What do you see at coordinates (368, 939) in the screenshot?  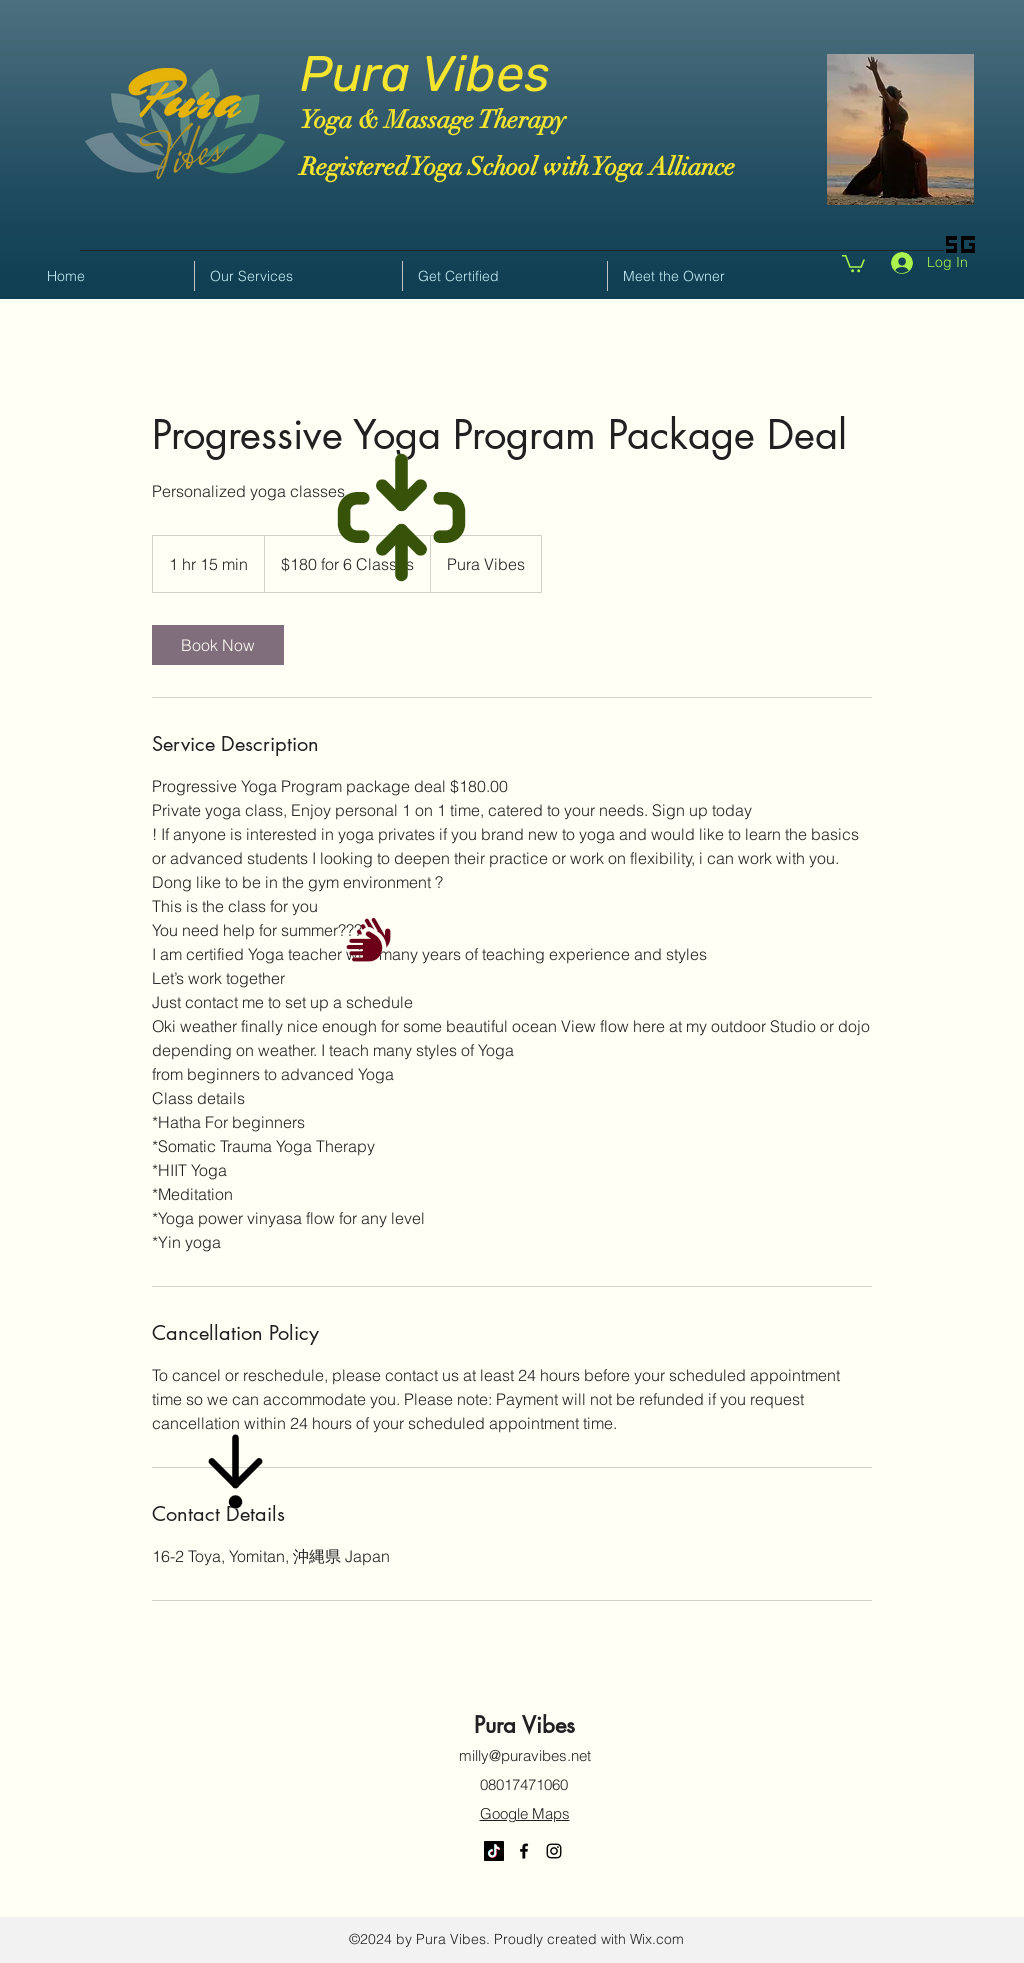 I see `enable sign language interpretation` at bounding box center [368, 939].